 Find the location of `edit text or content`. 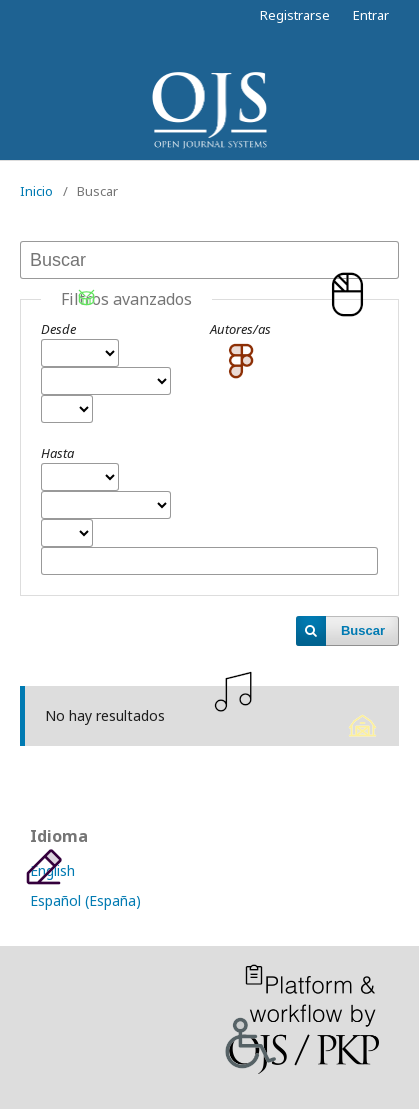

edit text or content is located at coordinates (43, 867).